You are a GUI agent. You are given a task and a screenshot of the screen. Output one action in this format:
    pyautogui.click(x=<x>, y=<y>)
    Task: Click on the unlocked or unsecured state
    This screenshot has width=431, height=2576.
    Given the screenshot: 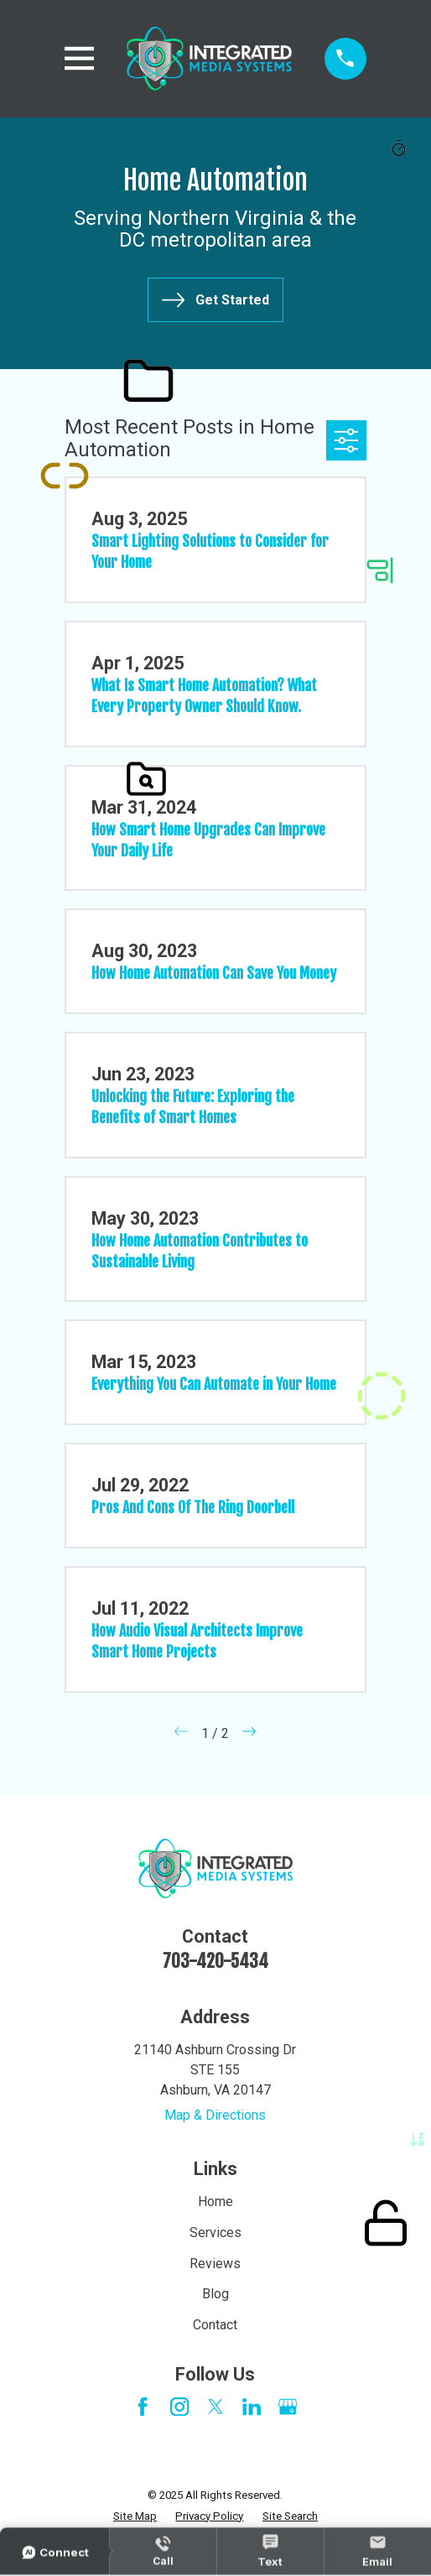 What is the action you would take?
    pyautogui.click(x=386, y=2223)
    